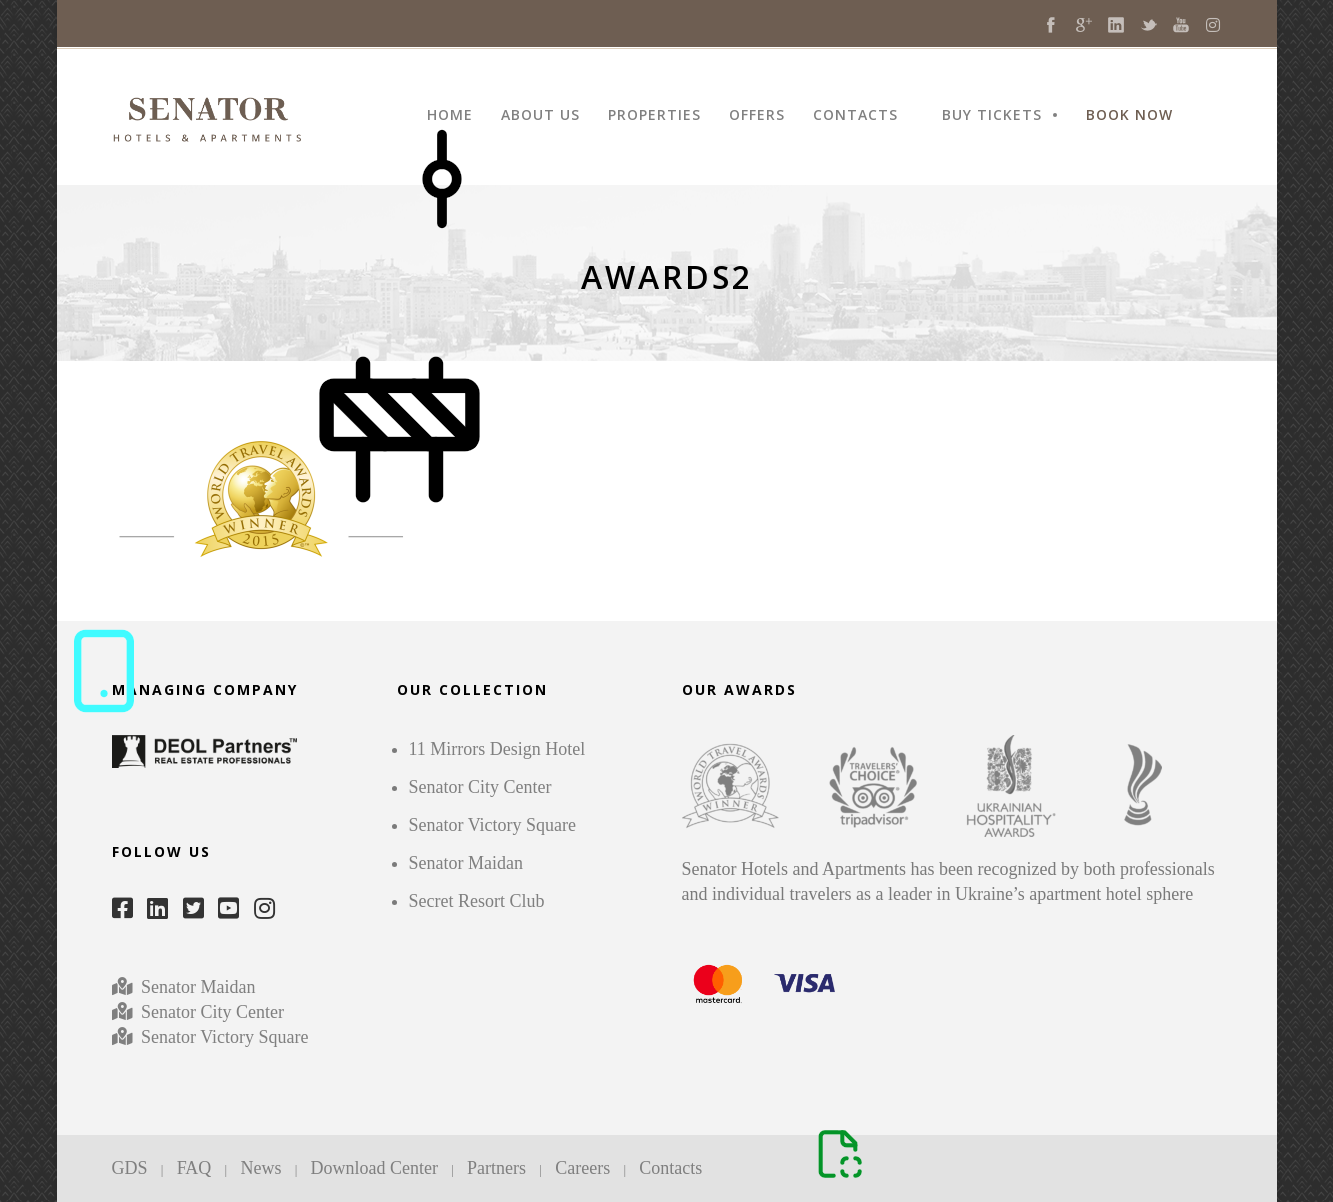 The image size is (1333, 1202). I want to click on scan a document, so click(838, 1154).